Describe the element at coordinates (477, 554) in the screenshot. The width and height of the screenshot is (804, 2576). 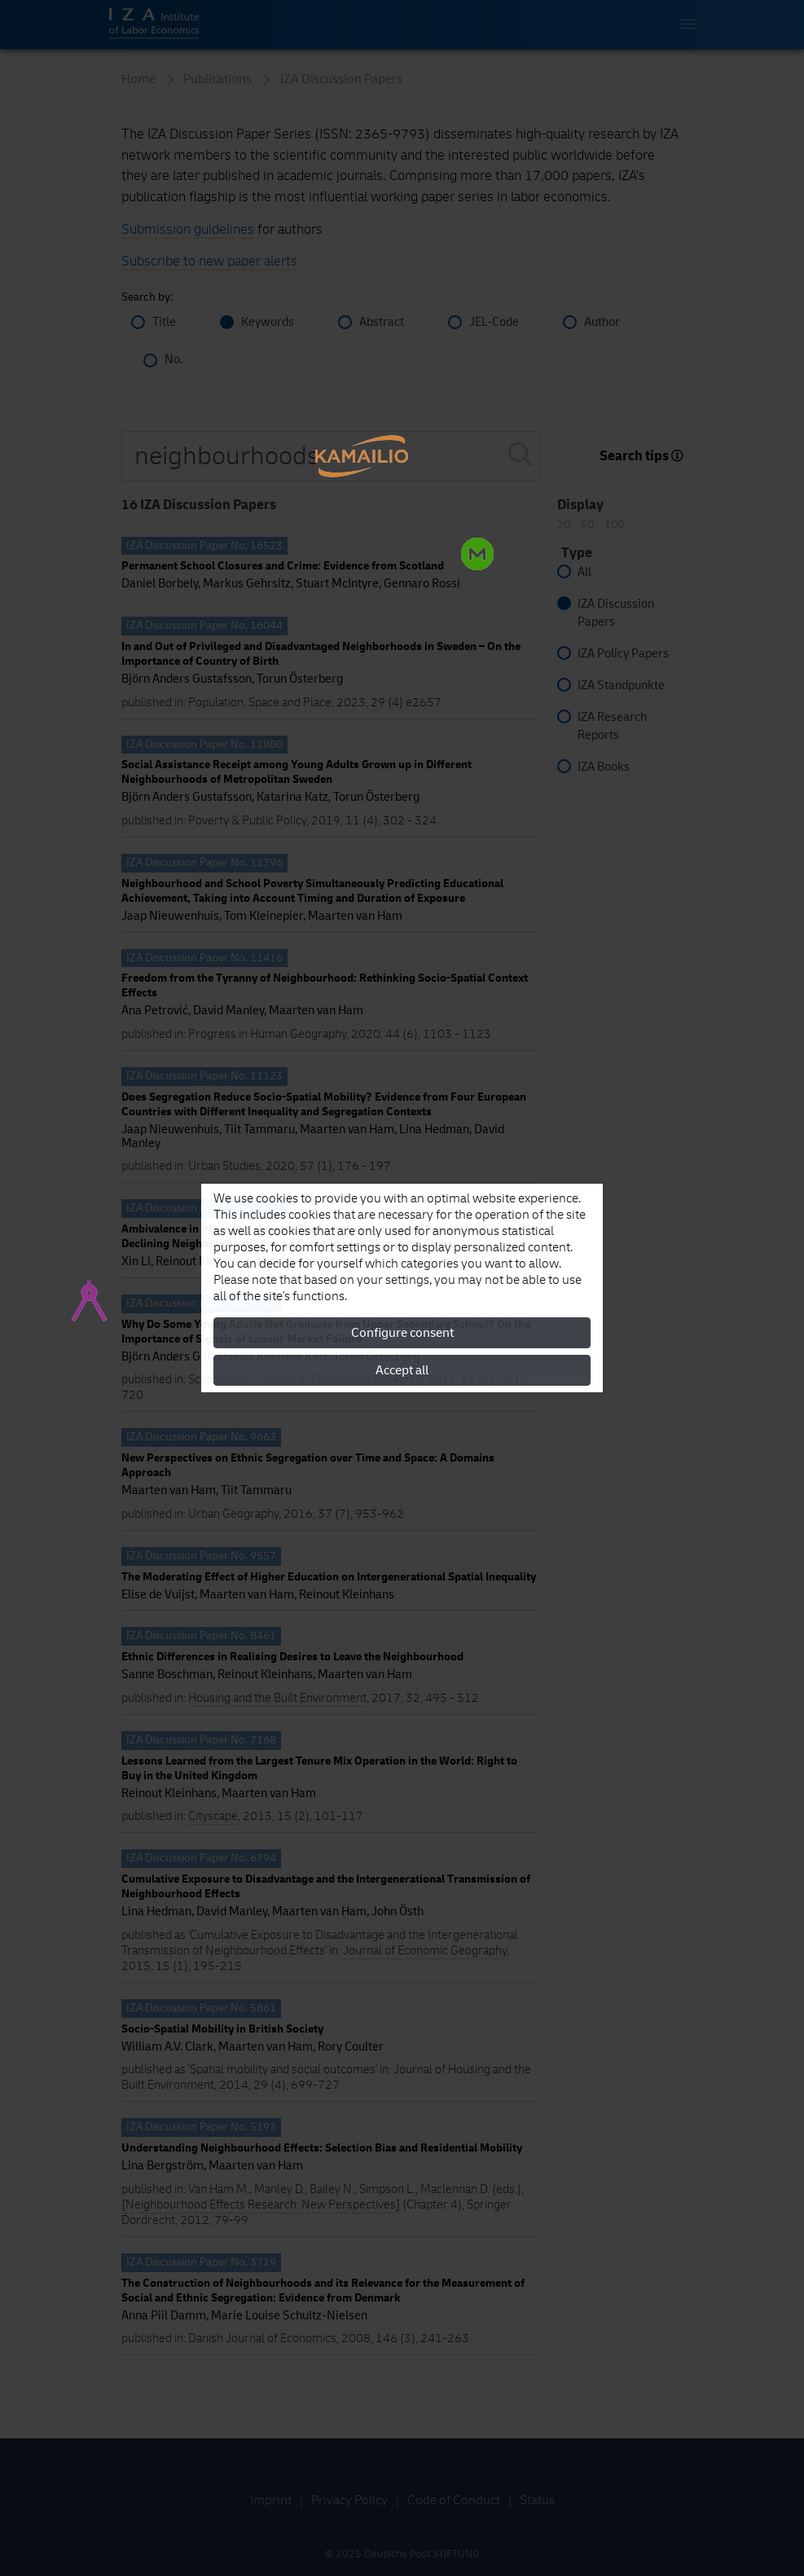
I see `open the MEGA cloud storage app` at that location.